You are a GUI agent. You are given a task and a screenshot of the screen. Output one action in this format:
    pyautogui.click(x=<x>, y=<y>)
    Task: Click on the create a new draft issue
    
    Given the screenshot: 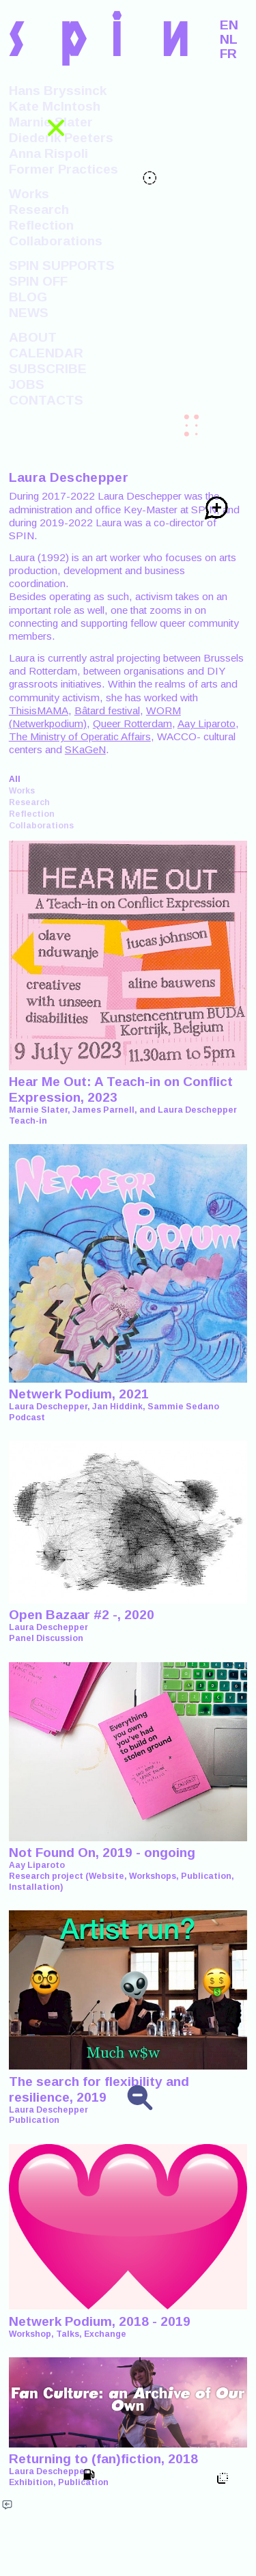 What is the action you would take?
    pyautogui.click(x=150, y=178)
    